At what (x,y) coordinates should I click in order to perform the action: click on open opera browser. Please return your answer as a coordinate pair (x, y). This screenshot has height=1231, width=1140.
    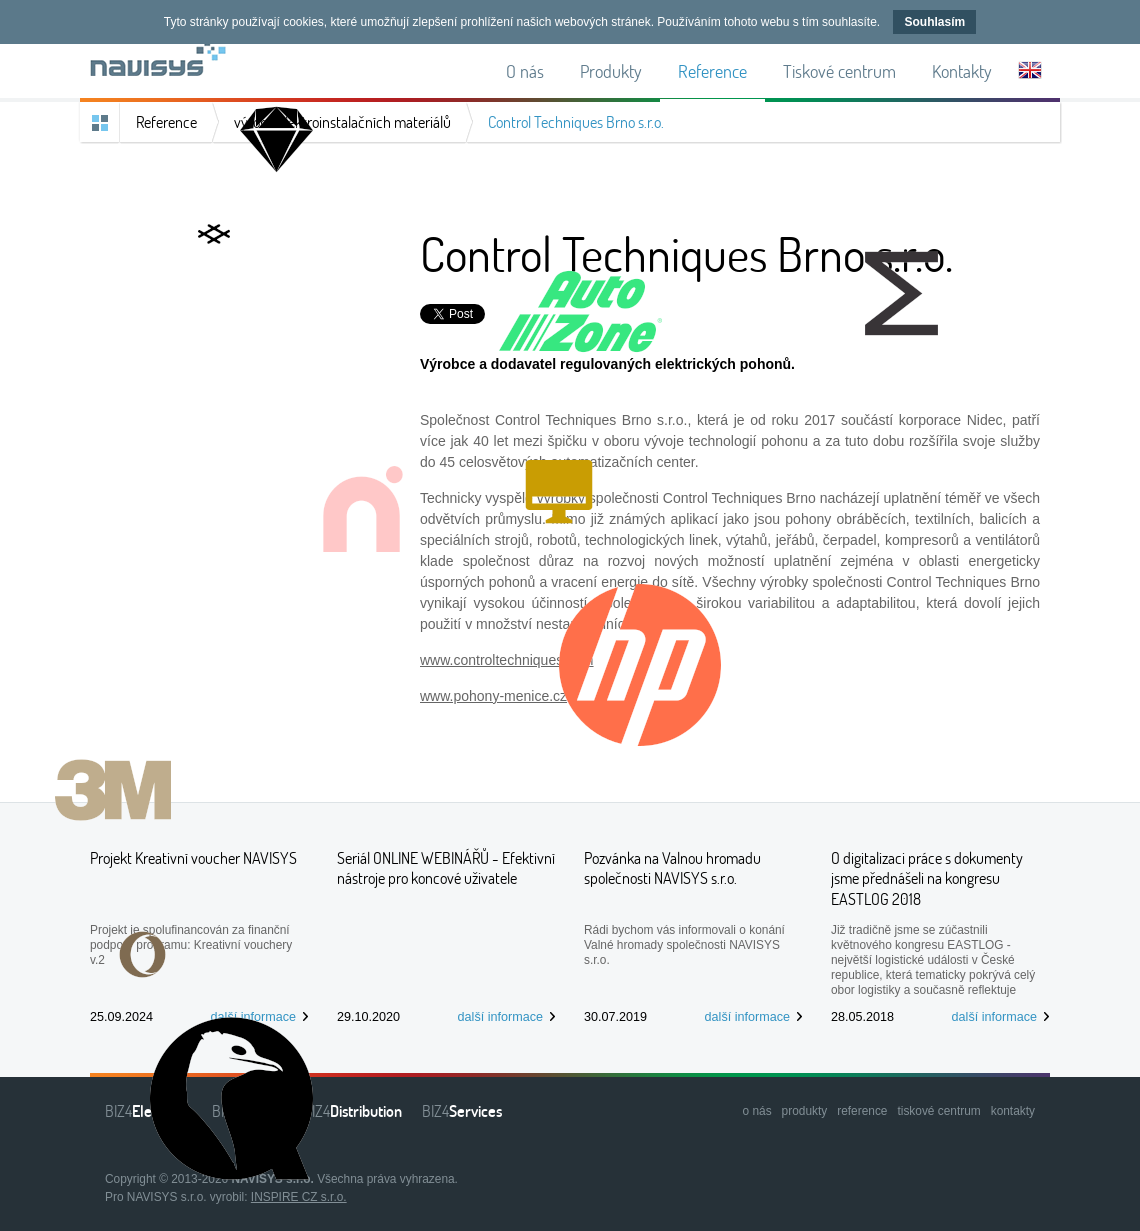
    Looking at the image, I should click on (142, 954).